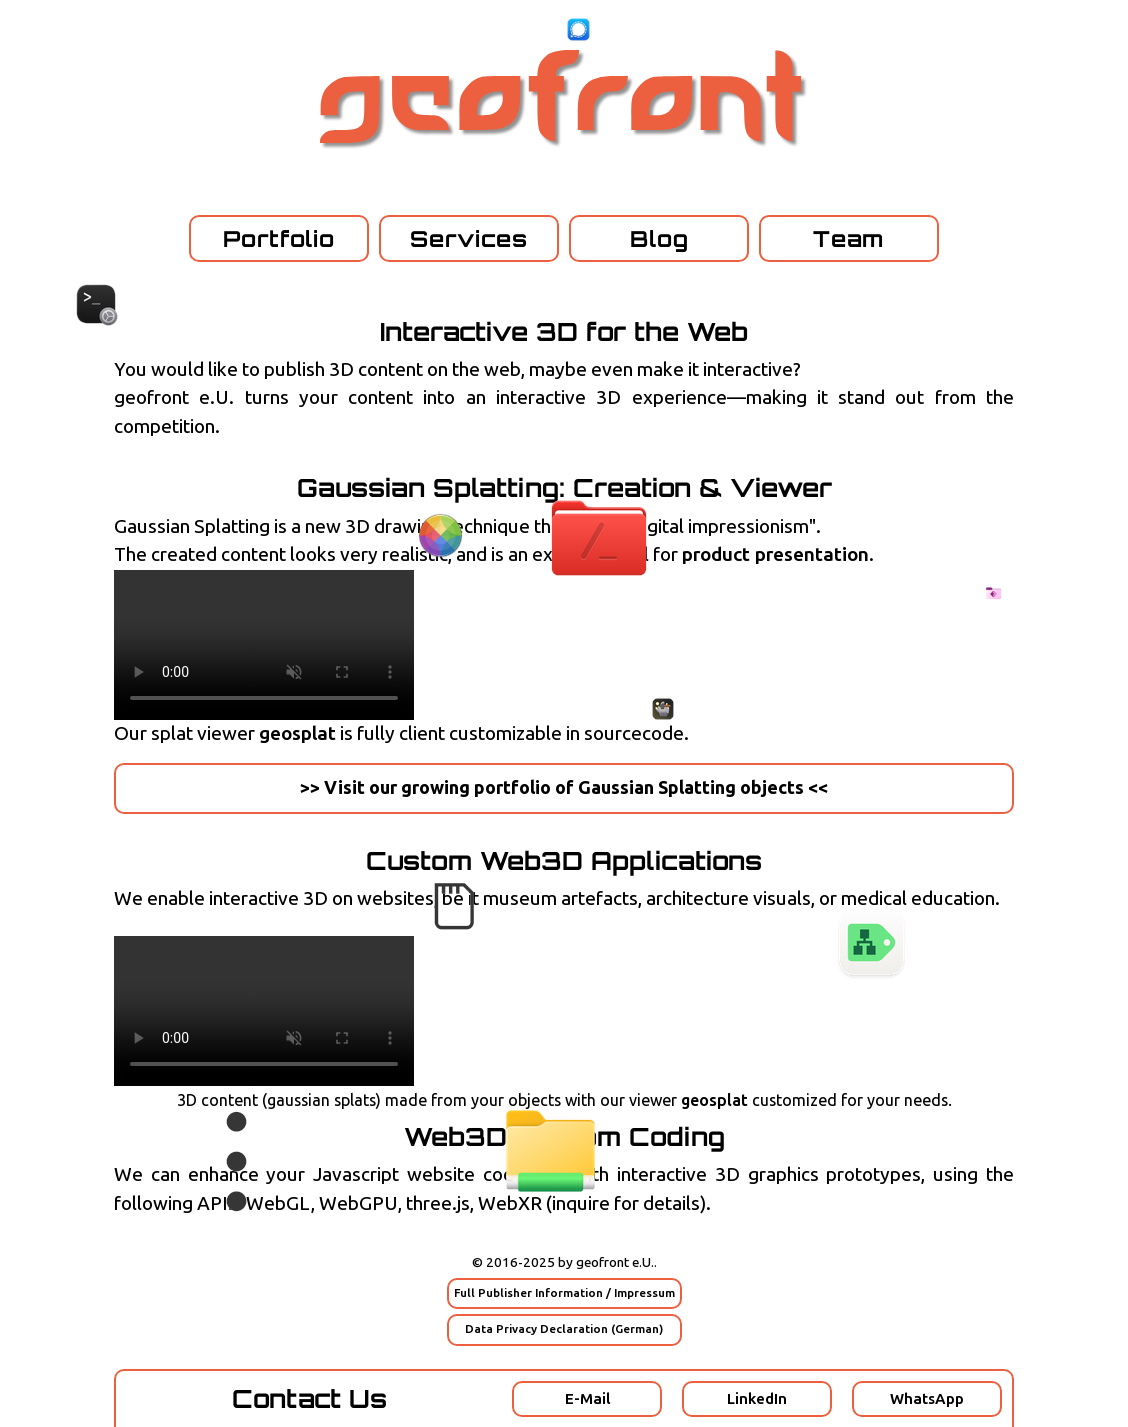 The height and width of the screenshot is (1427, 1128). What do you see at coordinates (578, 29) in the screenshot?
I see `open Signal messenger` at bounding box center [578, 29].